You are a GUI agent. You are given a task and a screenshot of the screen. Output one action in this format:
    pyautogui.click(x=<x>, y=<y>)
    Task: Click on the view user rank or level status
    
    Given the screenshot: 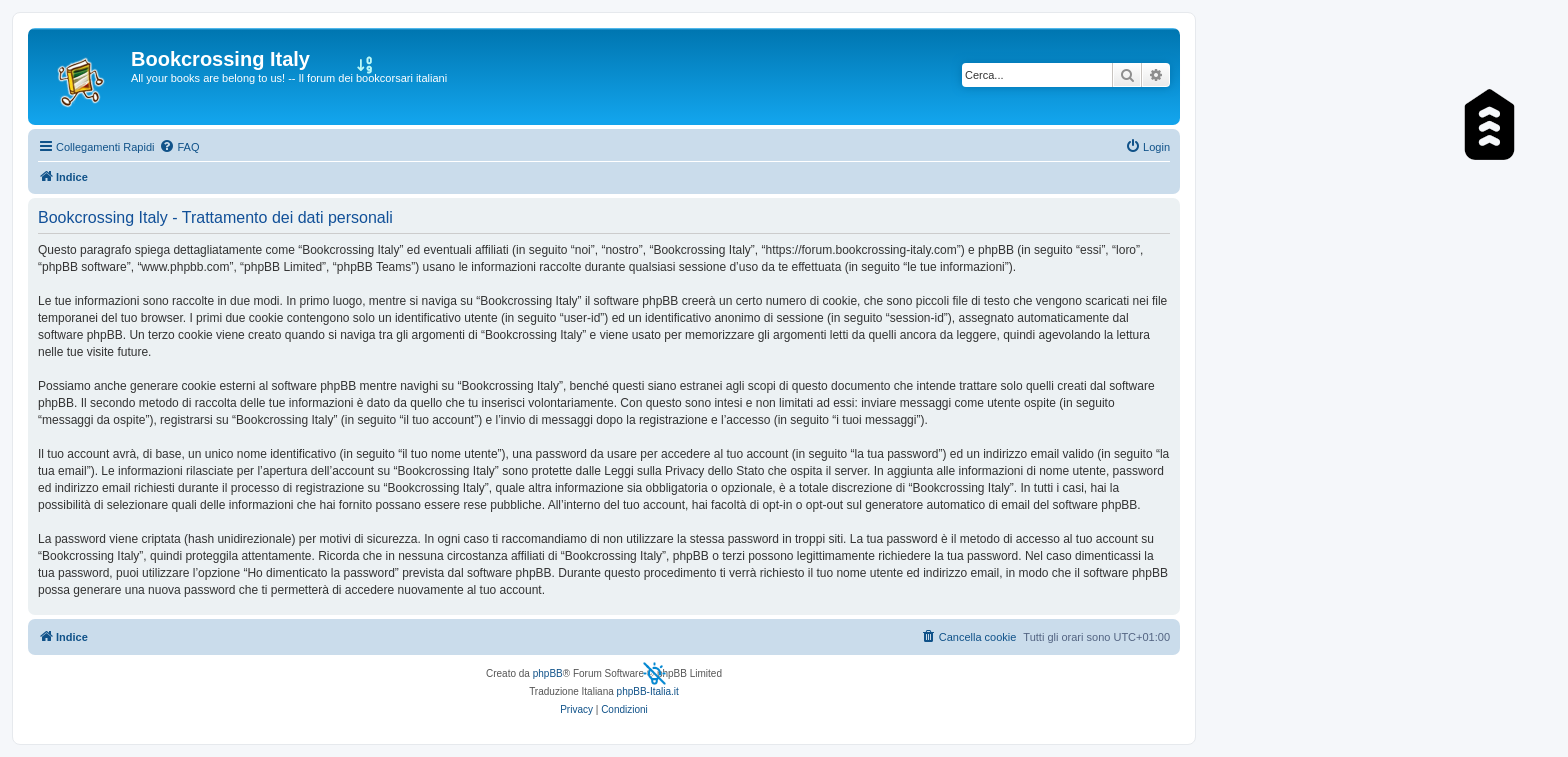 What is the action you would take?
    pyautogui.click(x=1489, y=124)
    